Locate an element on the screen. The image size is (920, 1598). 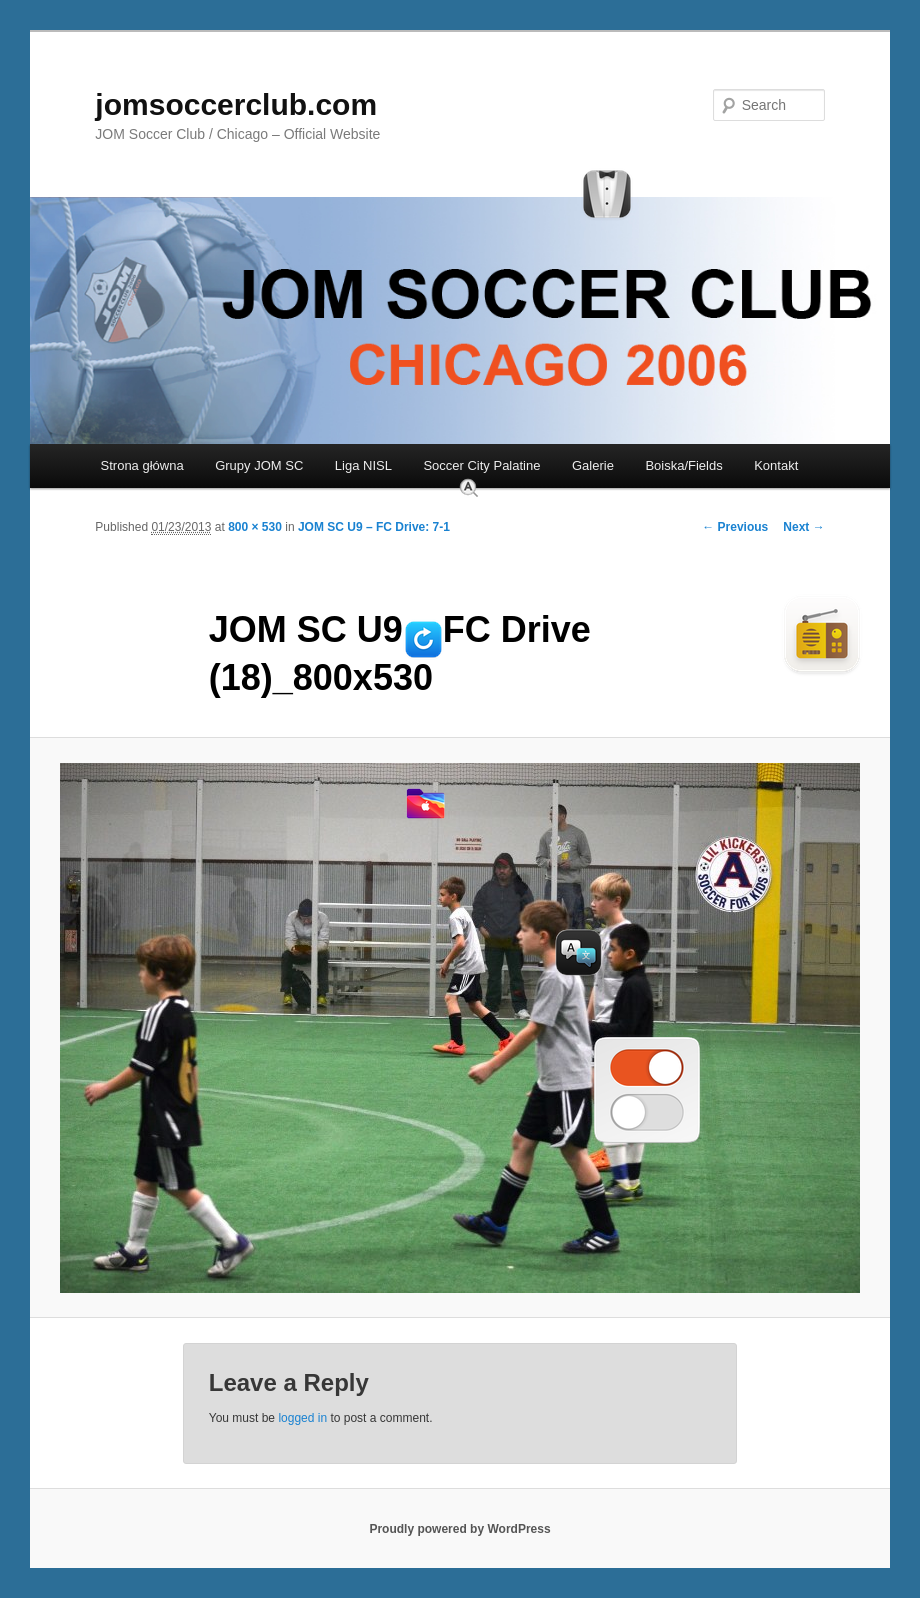
open theme configuration settings is located at coordinates (607, 194).